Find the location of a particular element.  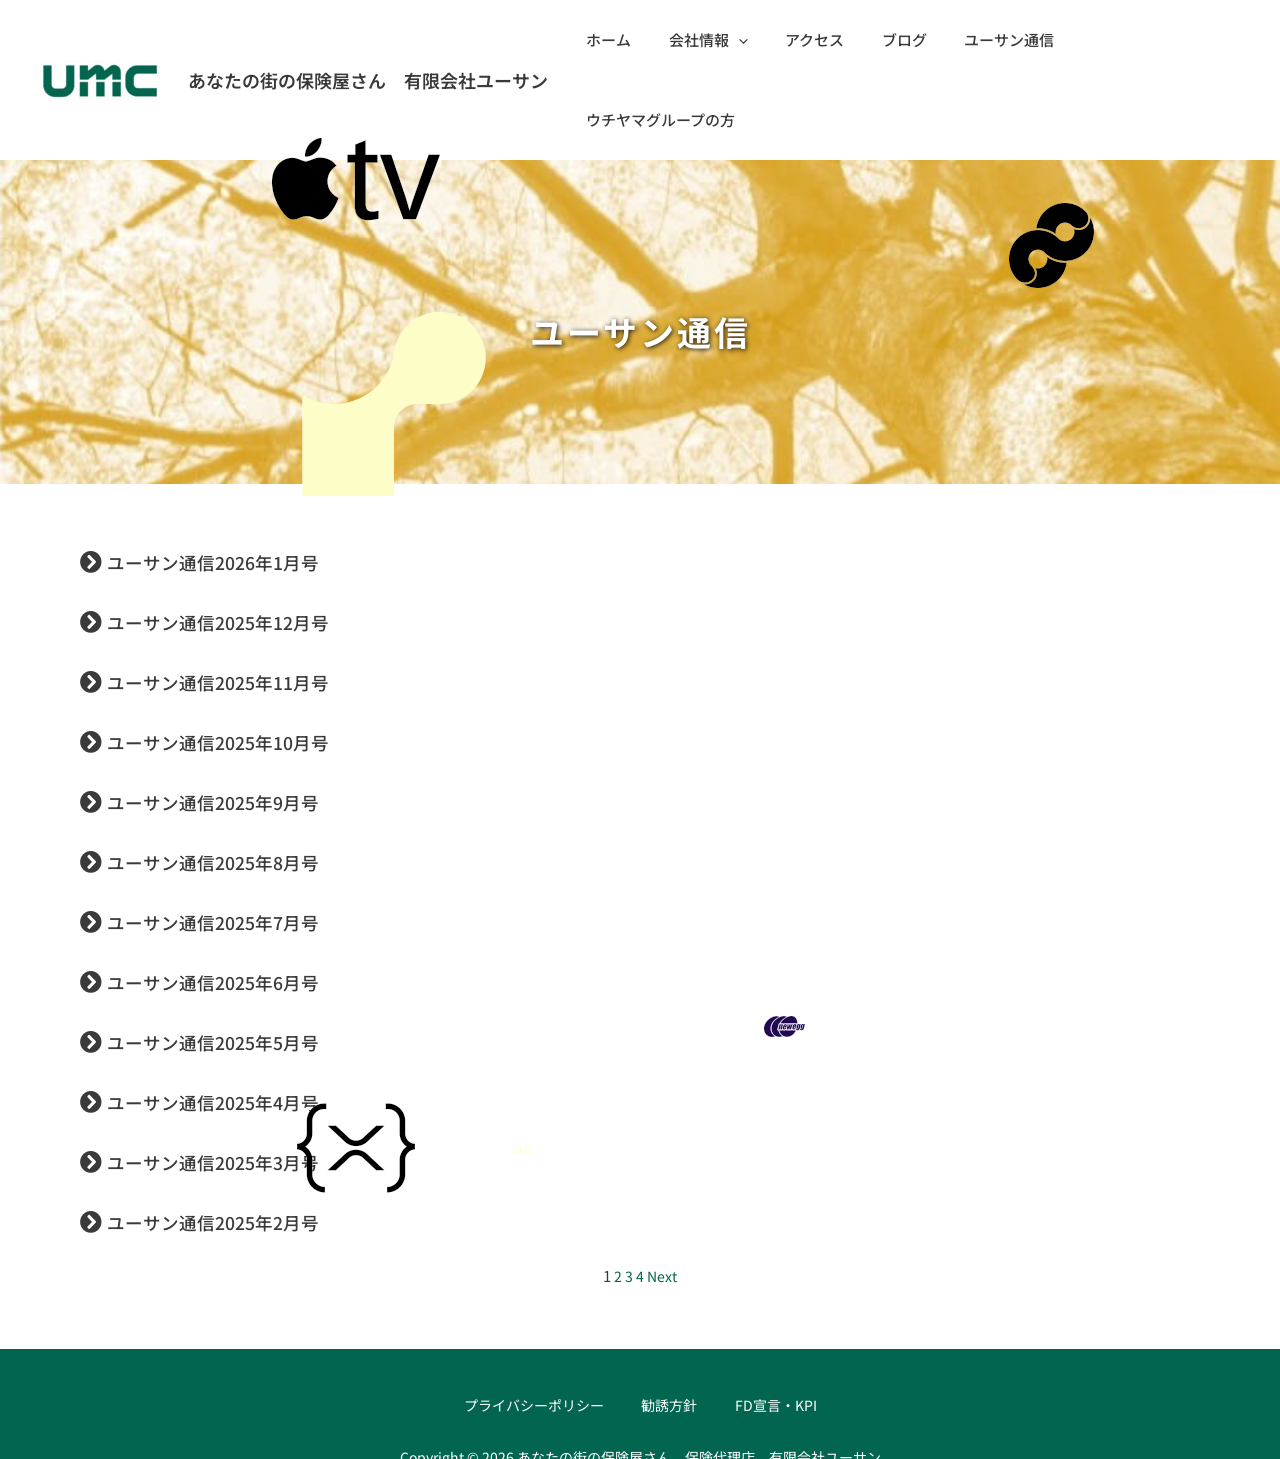

XRP cryptocurrency logo is located at coordinates (356, 1148).